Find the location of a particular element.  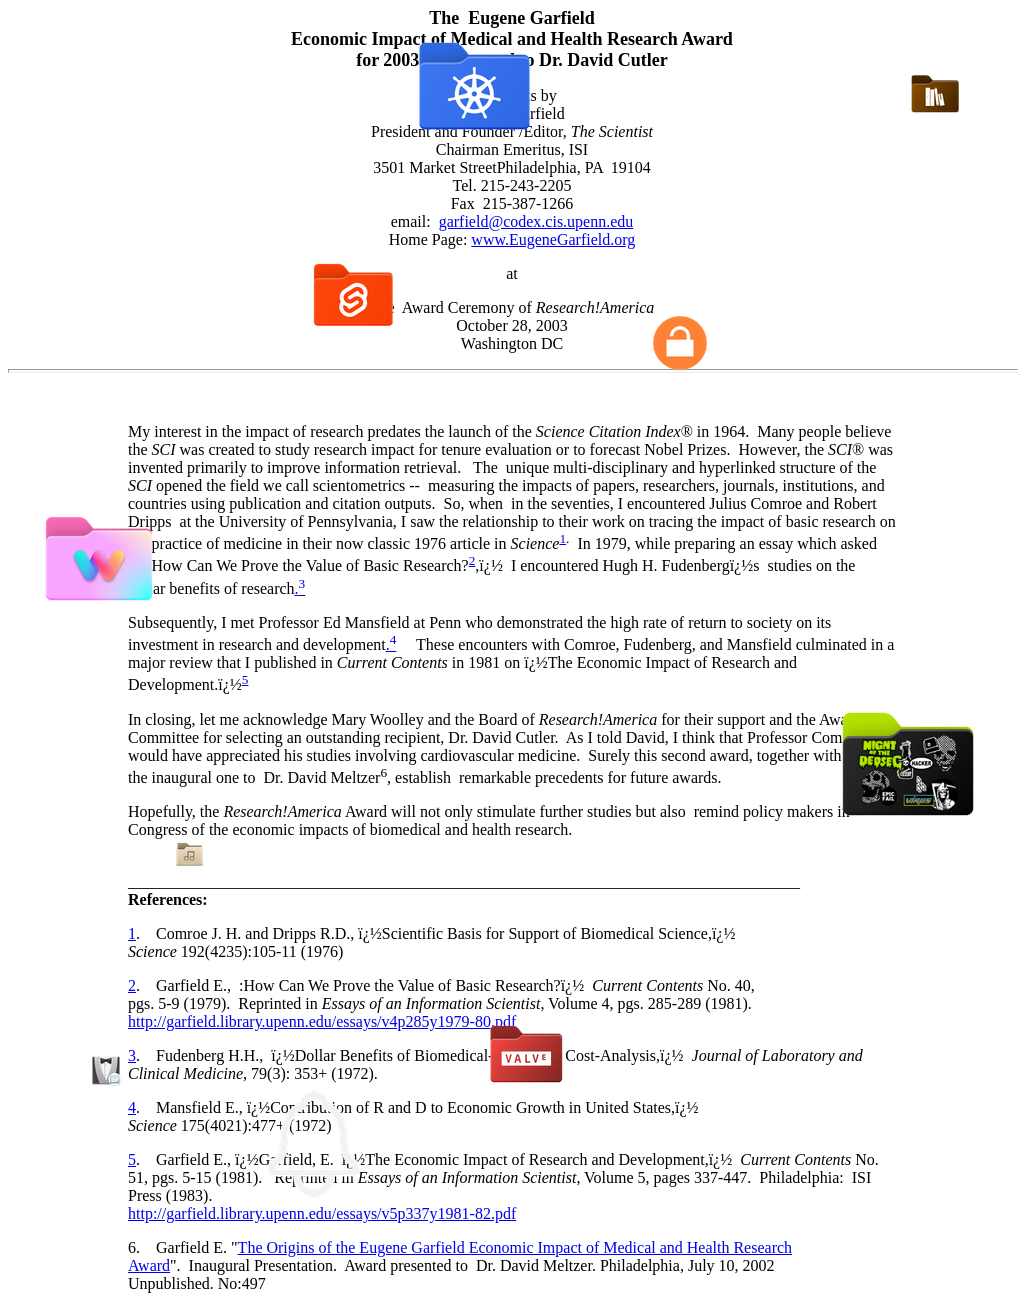

open your calibre ebook library folder is located at coordinates (935, 95).